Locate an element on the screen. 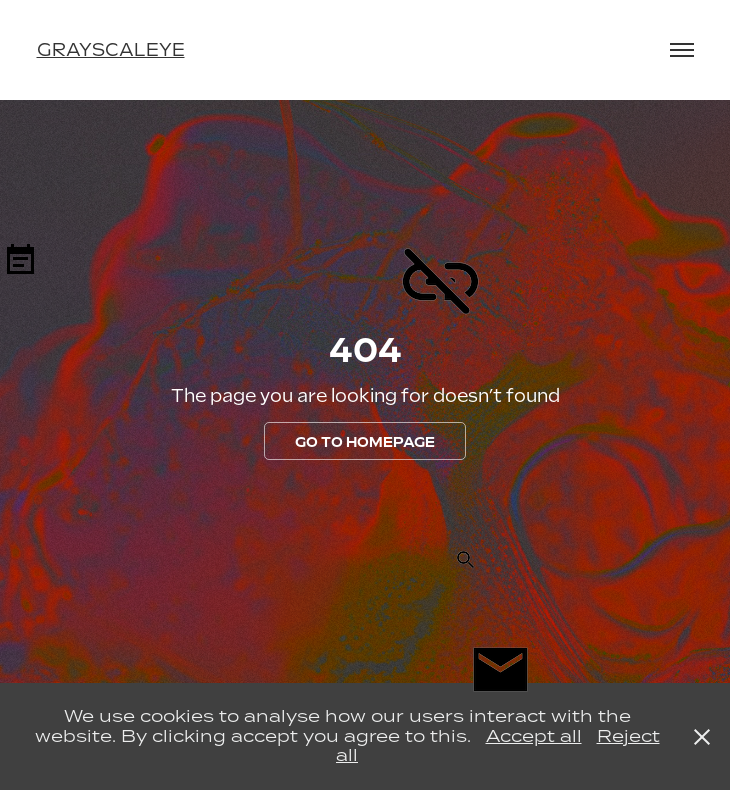  unlink or disconnect a shared link is located at coordinates (440, 281).